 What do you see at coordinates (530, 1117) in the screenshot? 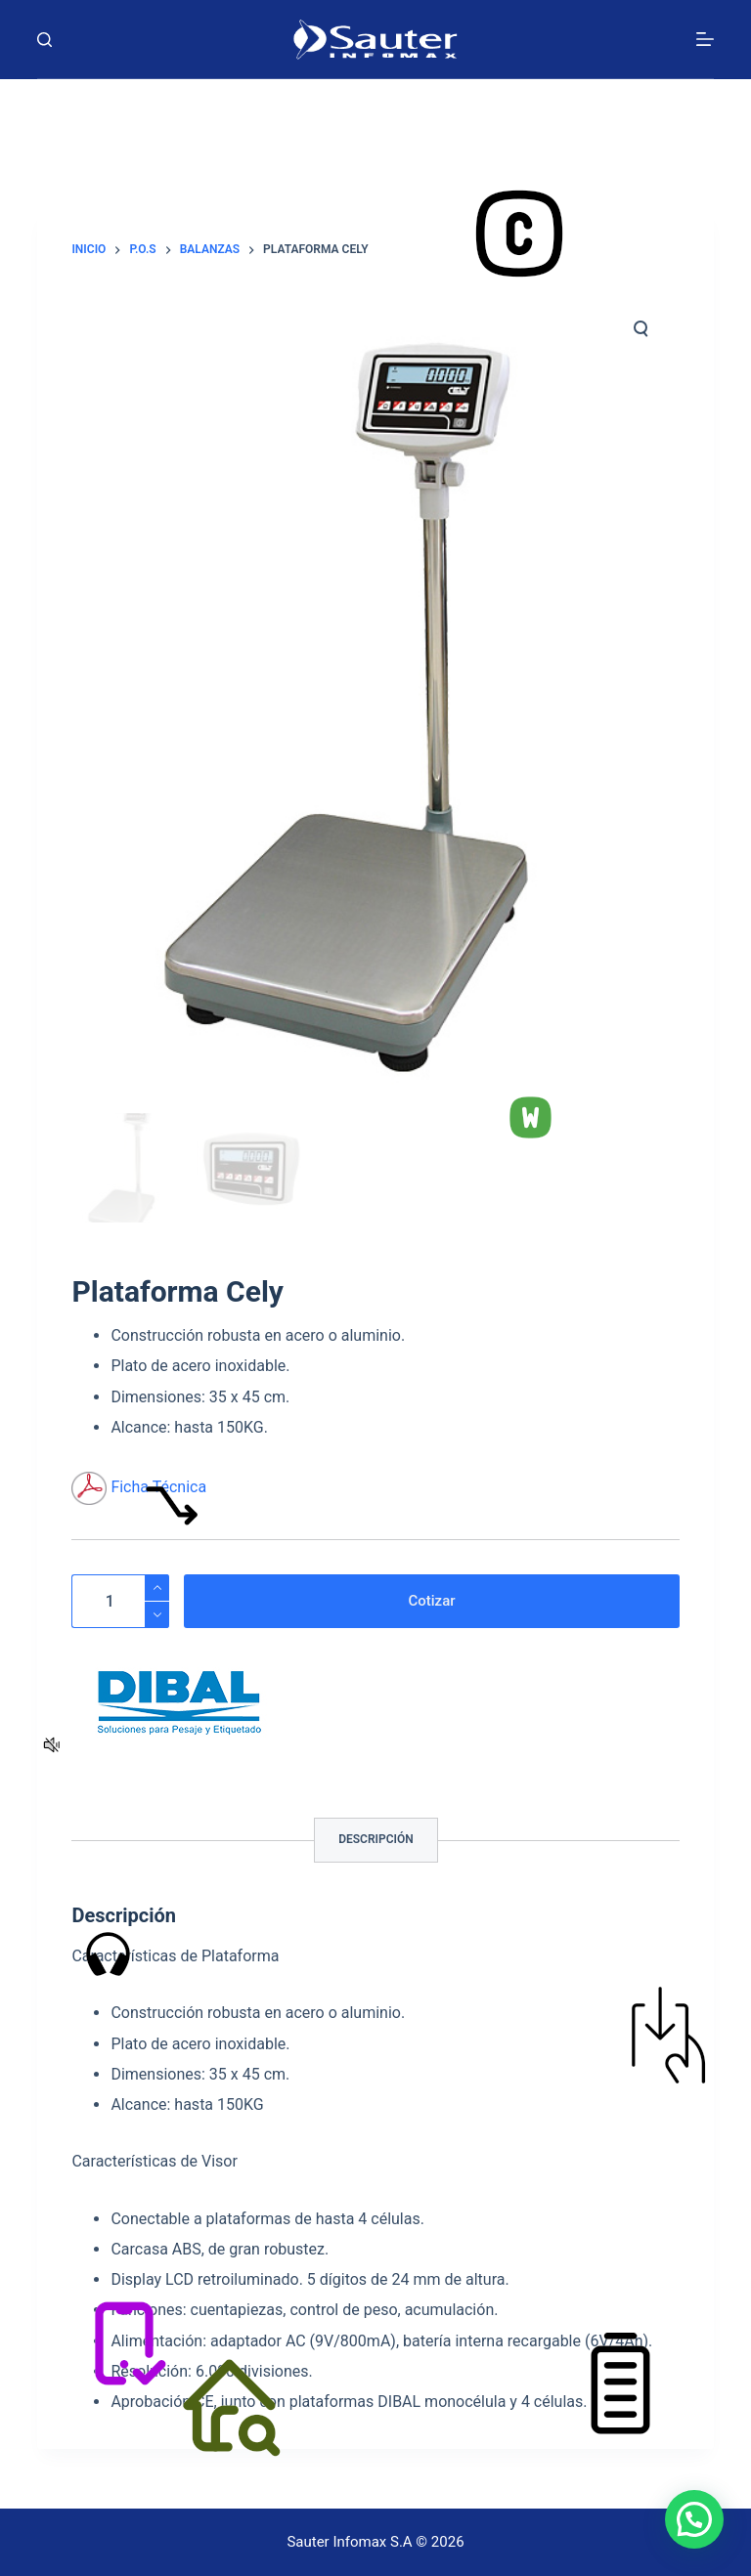
I see `app icon for a service or brand starting with "W"` at bounding box center [530, 1117].